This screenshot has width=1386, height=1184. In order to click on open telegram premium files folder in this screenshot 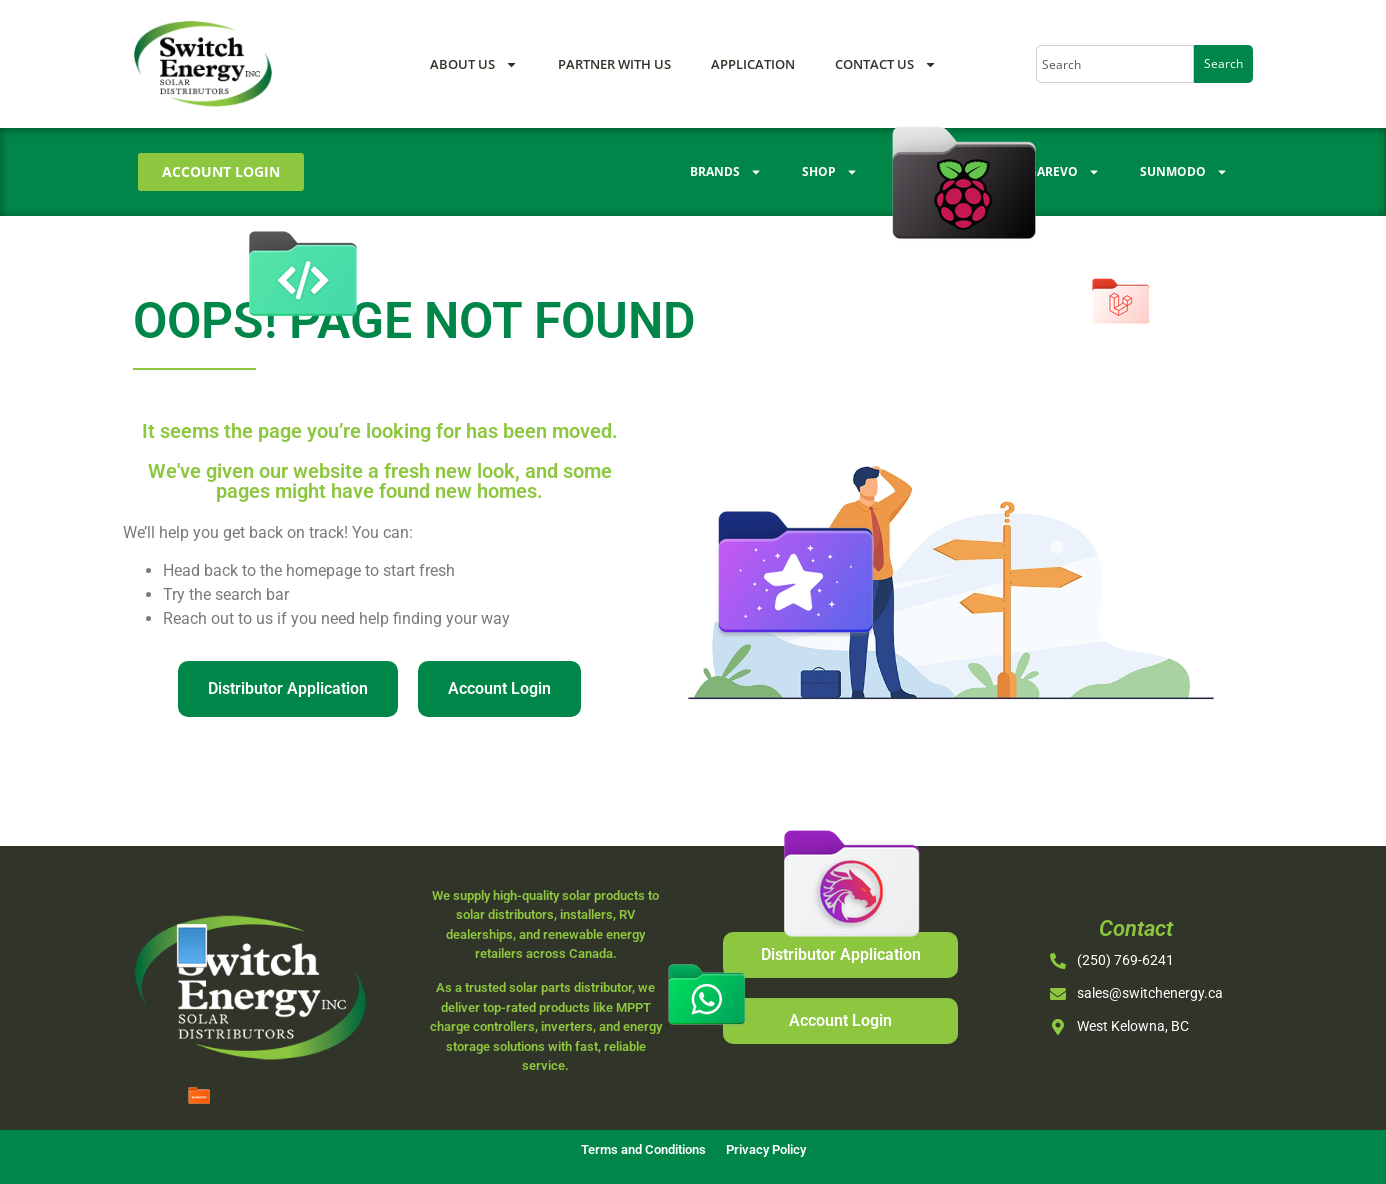, I will do `click(795, 576)`.